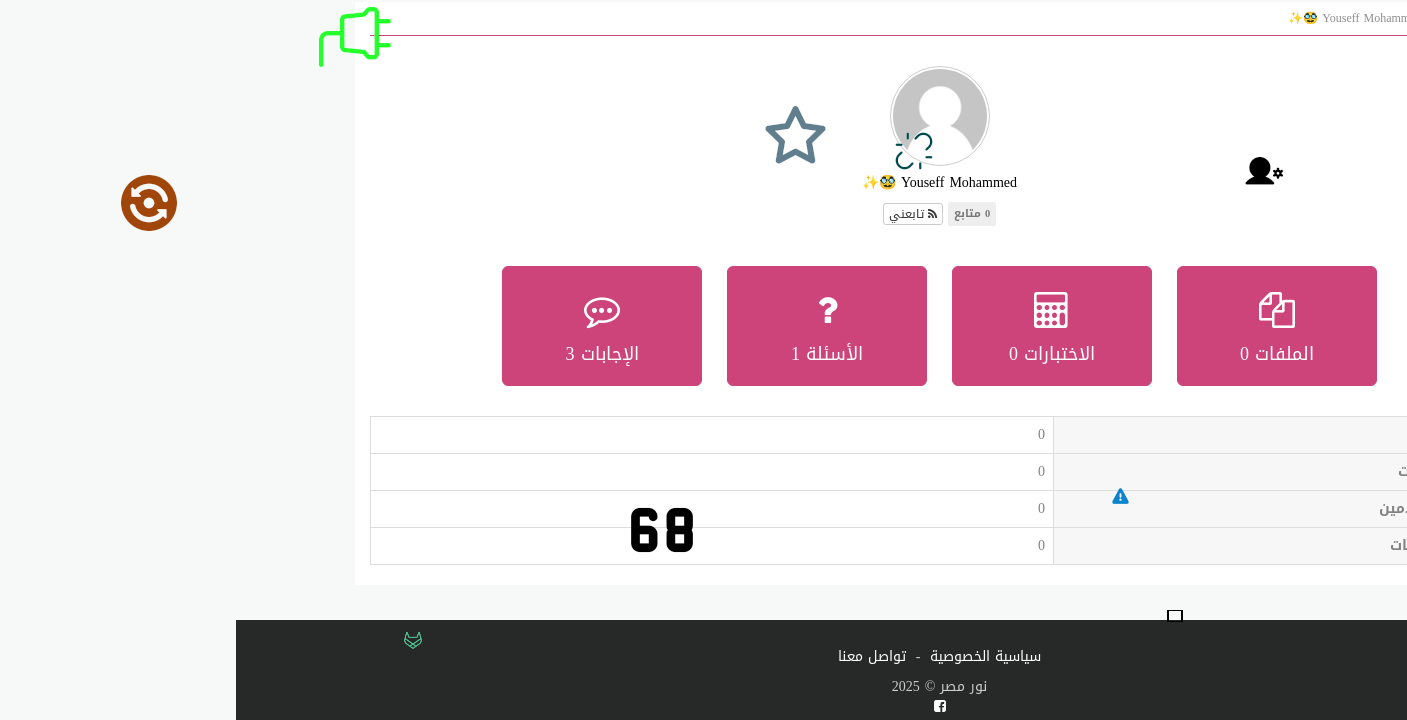 Image resolution: width=1407 pixels, height=720 pixels. Describe the element at coordinates (662, 530) in the screenshot. I see `displays the number 68 as a label or count indicator` at that location.